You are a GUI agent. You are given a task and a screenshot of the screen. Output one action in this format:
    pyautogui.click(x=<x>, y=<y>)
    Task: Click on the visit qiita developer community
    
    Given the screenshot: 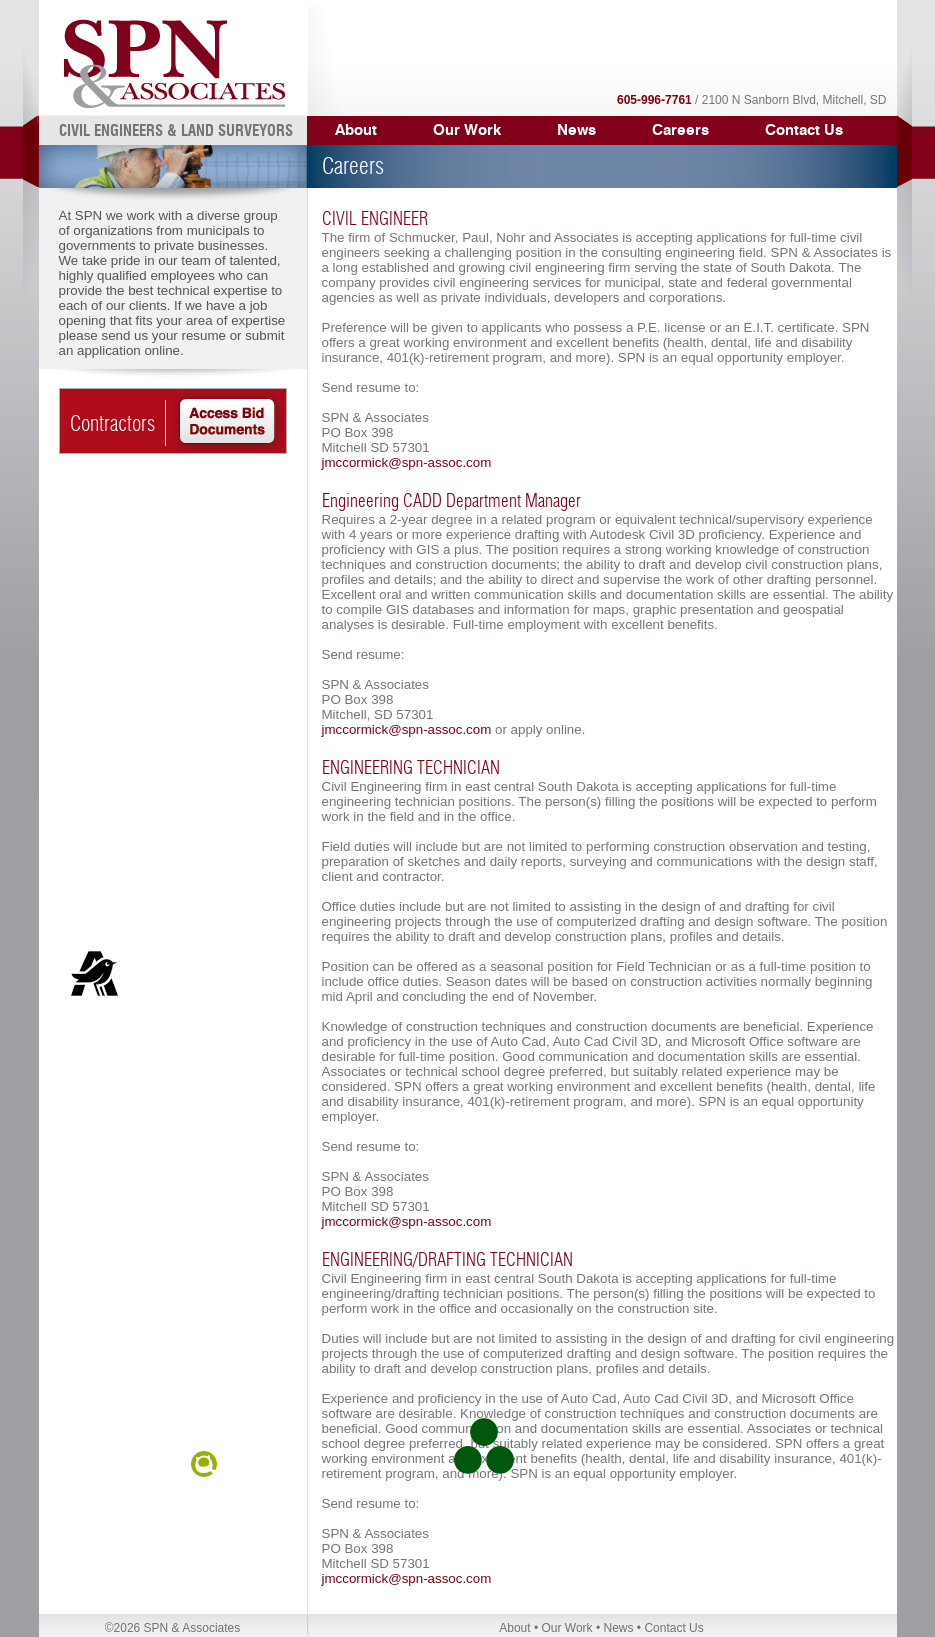 What is the action you would take?
    pyautogui.click(x=204, y=1464)
    